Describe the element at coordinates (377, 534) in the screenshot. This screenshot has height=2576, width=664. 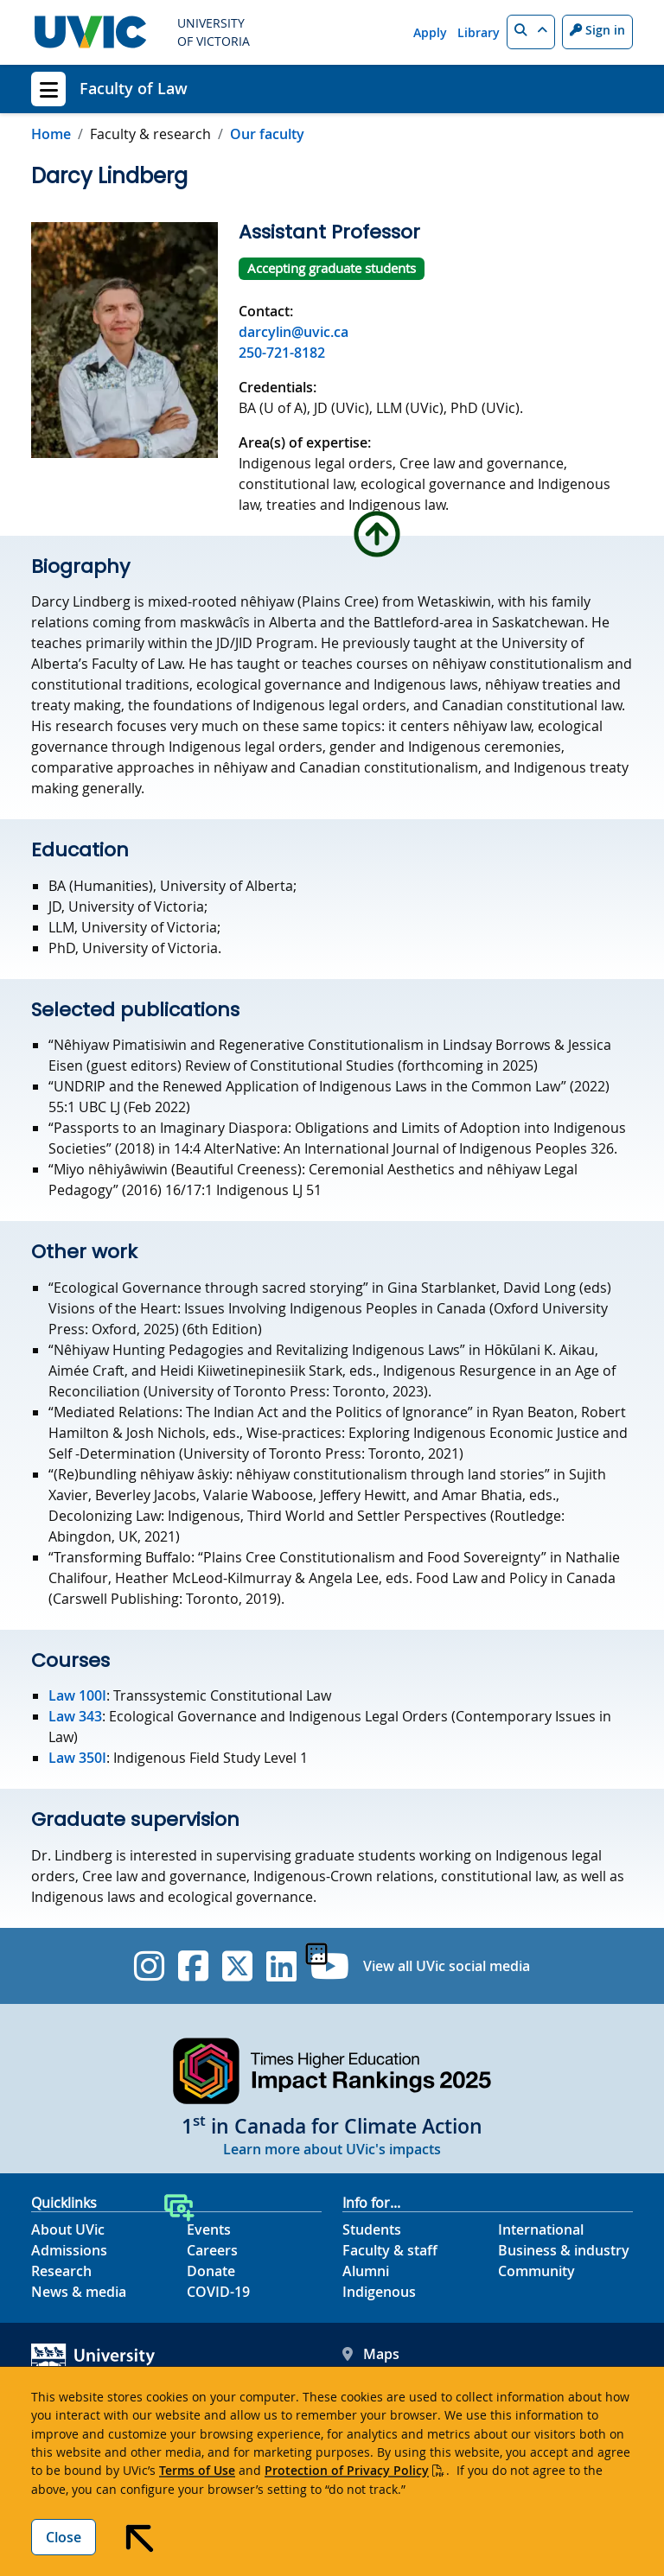
I see `scroll to top of page` at that location.